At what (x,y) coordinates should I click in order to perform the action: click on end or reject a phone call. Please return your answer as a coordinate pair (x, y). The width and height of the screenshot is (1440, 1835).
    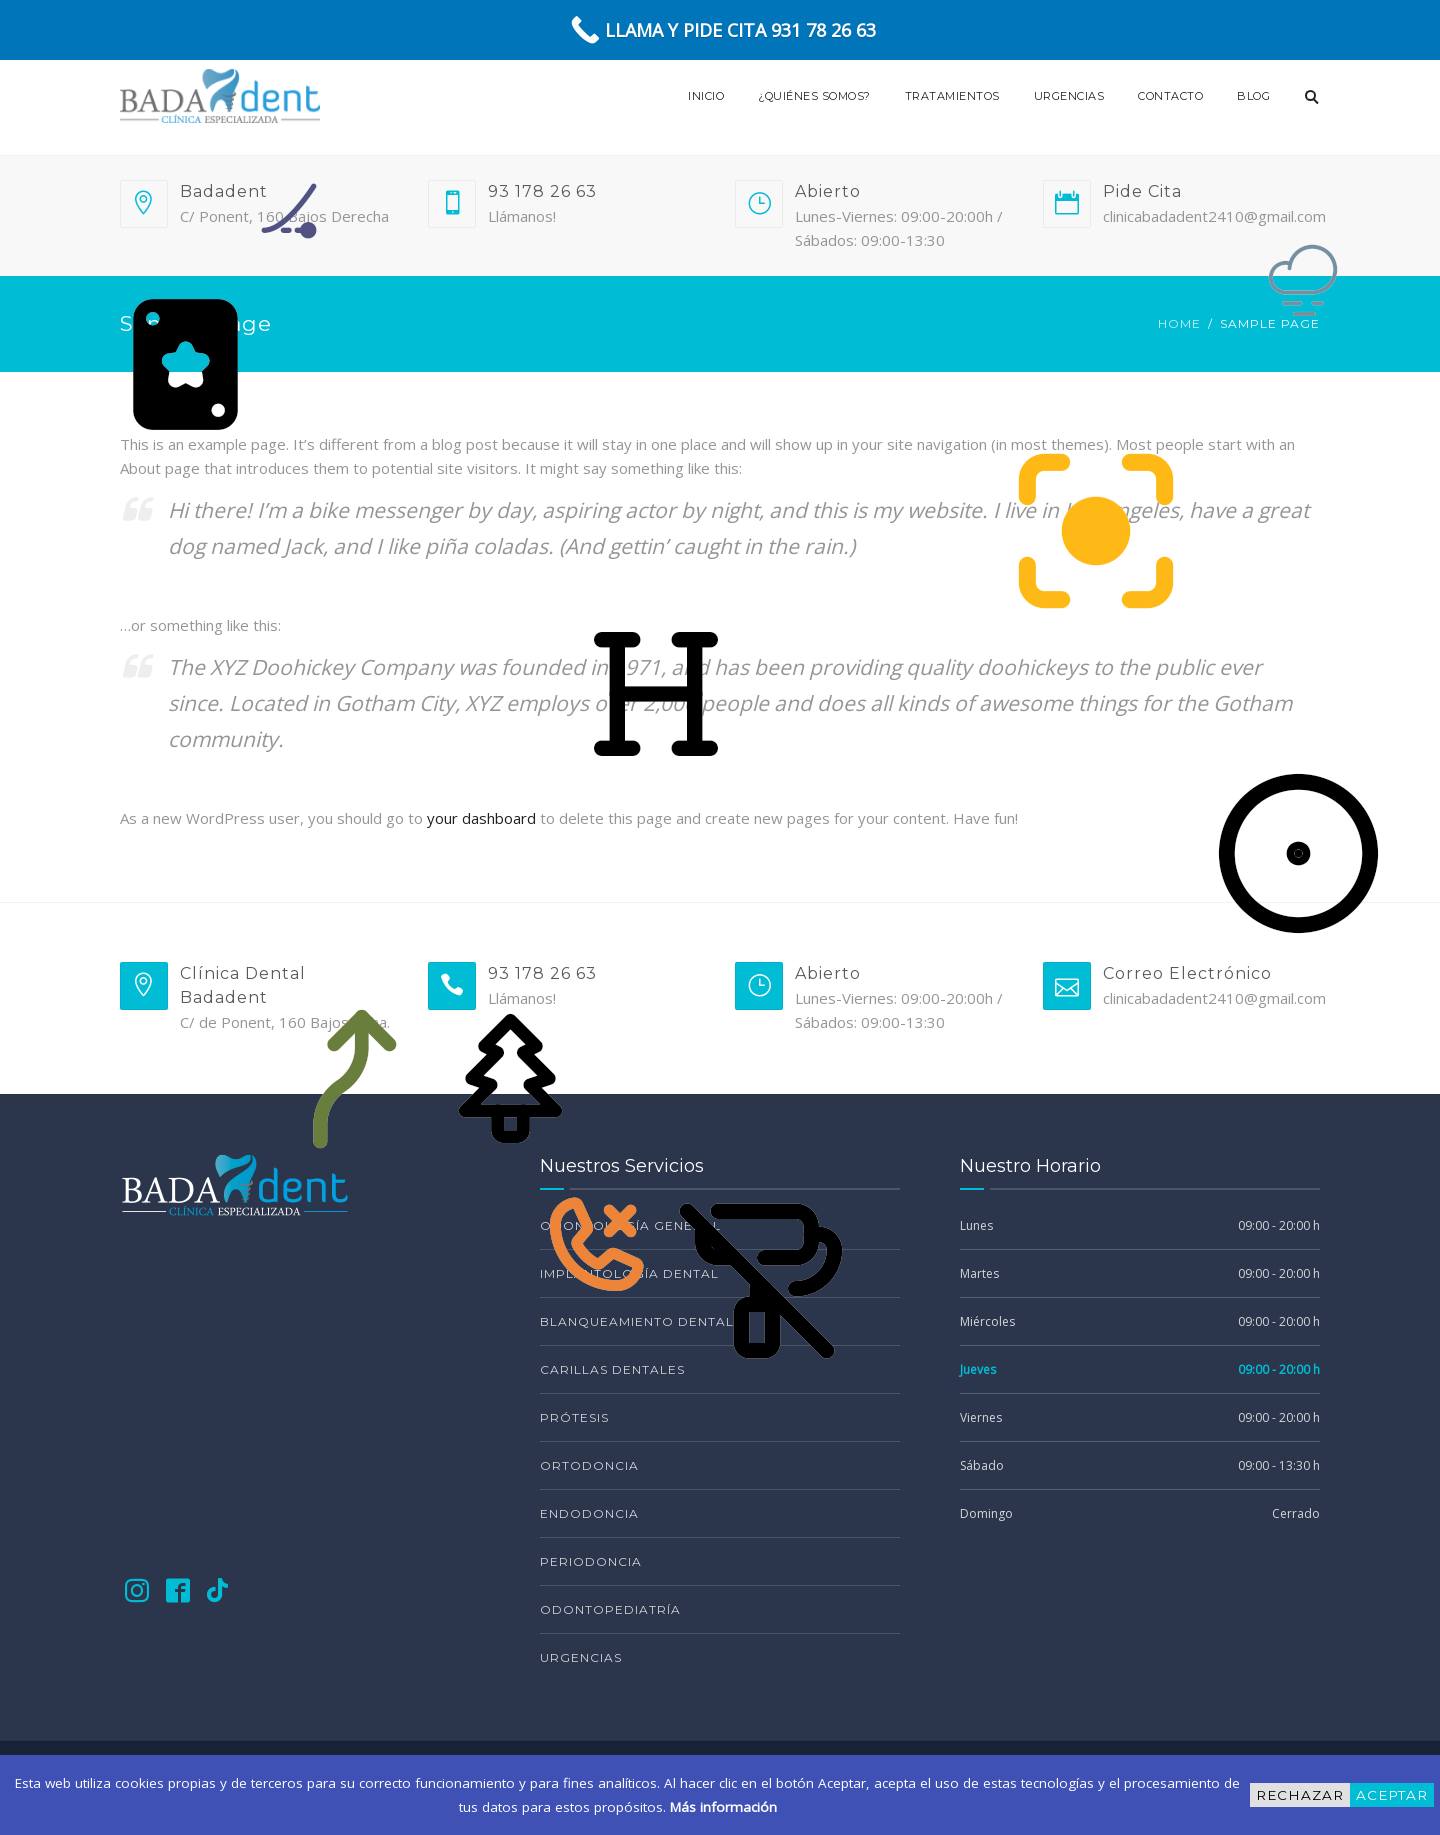
    Looking at the image, I should click on (598, 1242).